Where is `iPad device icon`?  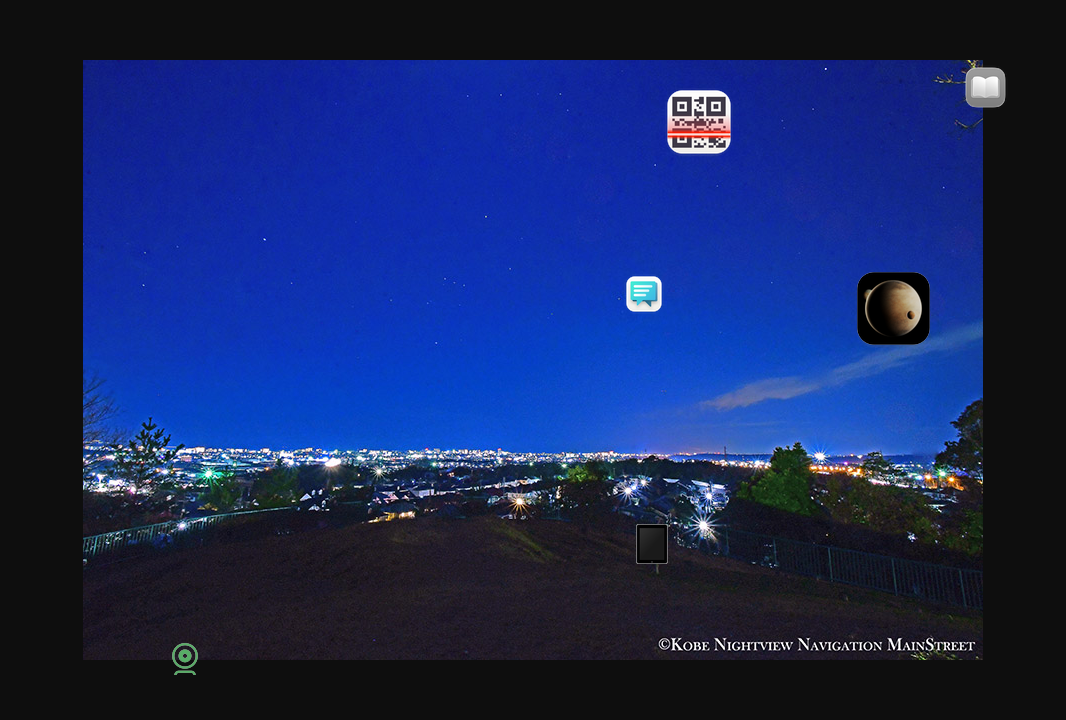 iPad device icon is located at coordinates (652, 544).